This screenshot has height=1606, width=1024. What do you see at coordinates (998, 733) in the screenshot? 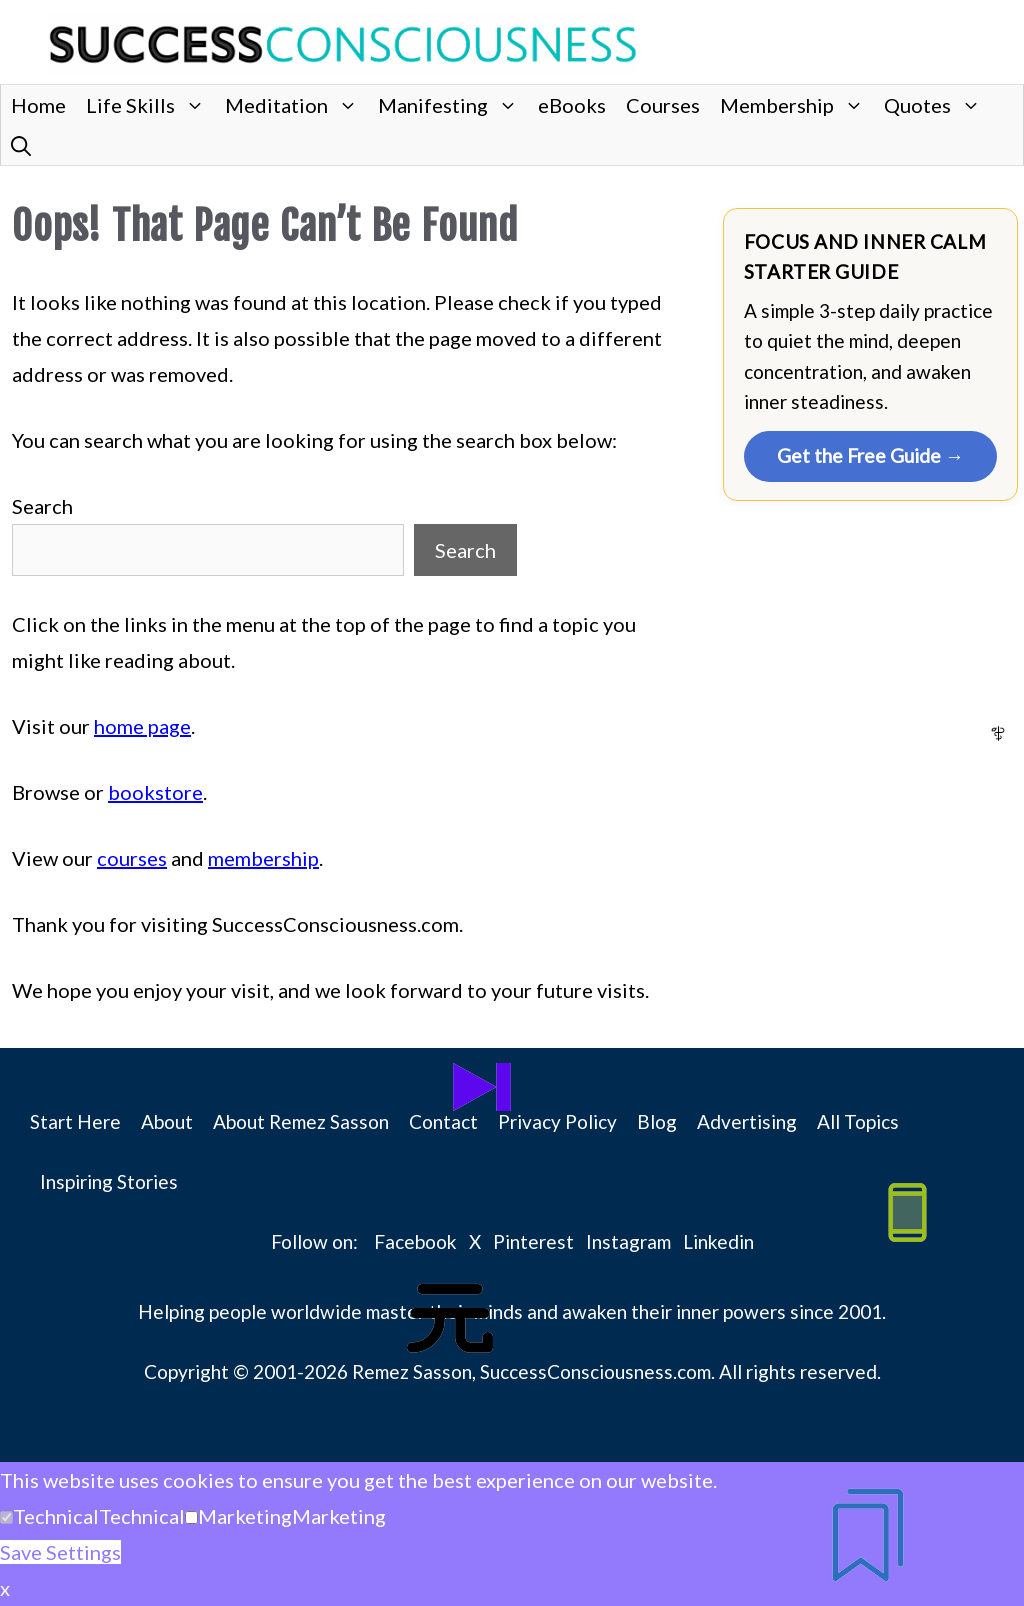
I see `access health or medical services` at bounding box center [998, 733].